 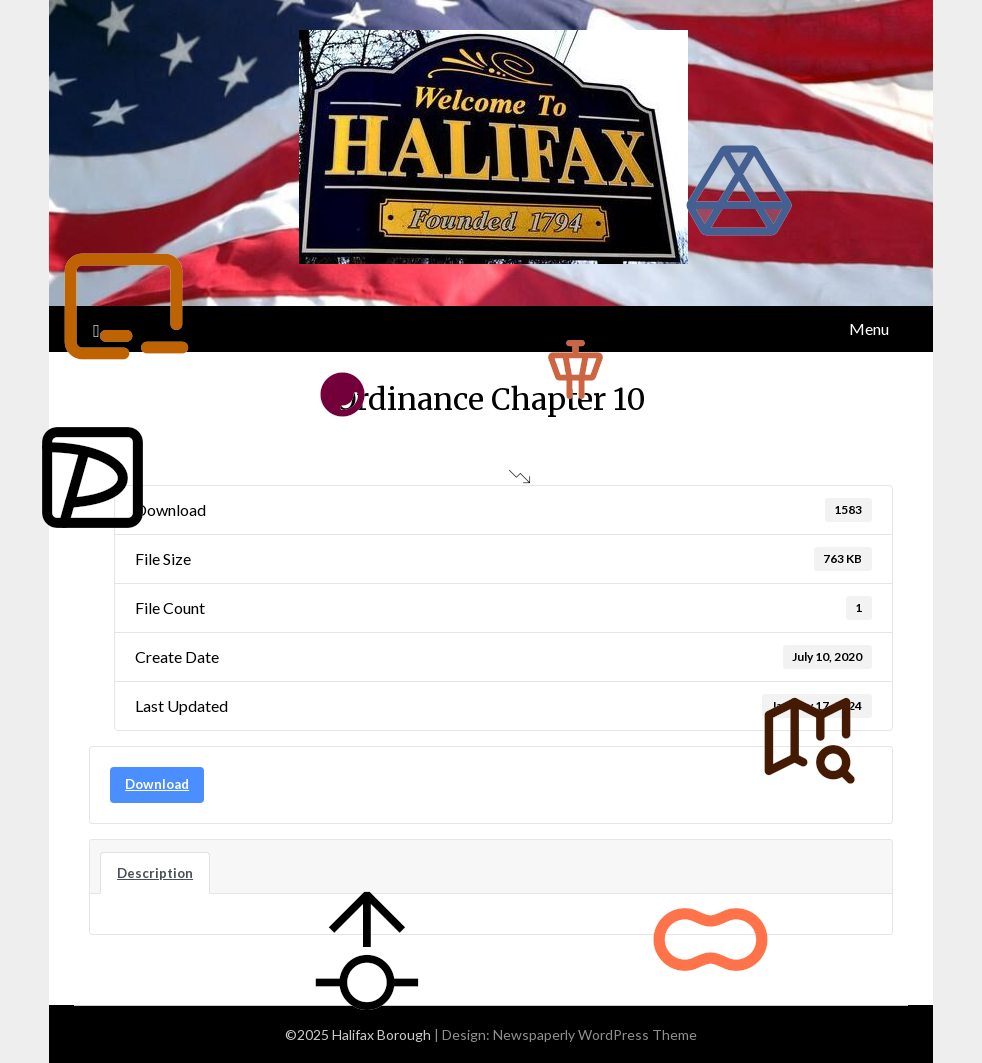 What do you see at coordinates (92, 477) in the screenshot?
I see `pay with paypay` at bounding box center [92, 477].